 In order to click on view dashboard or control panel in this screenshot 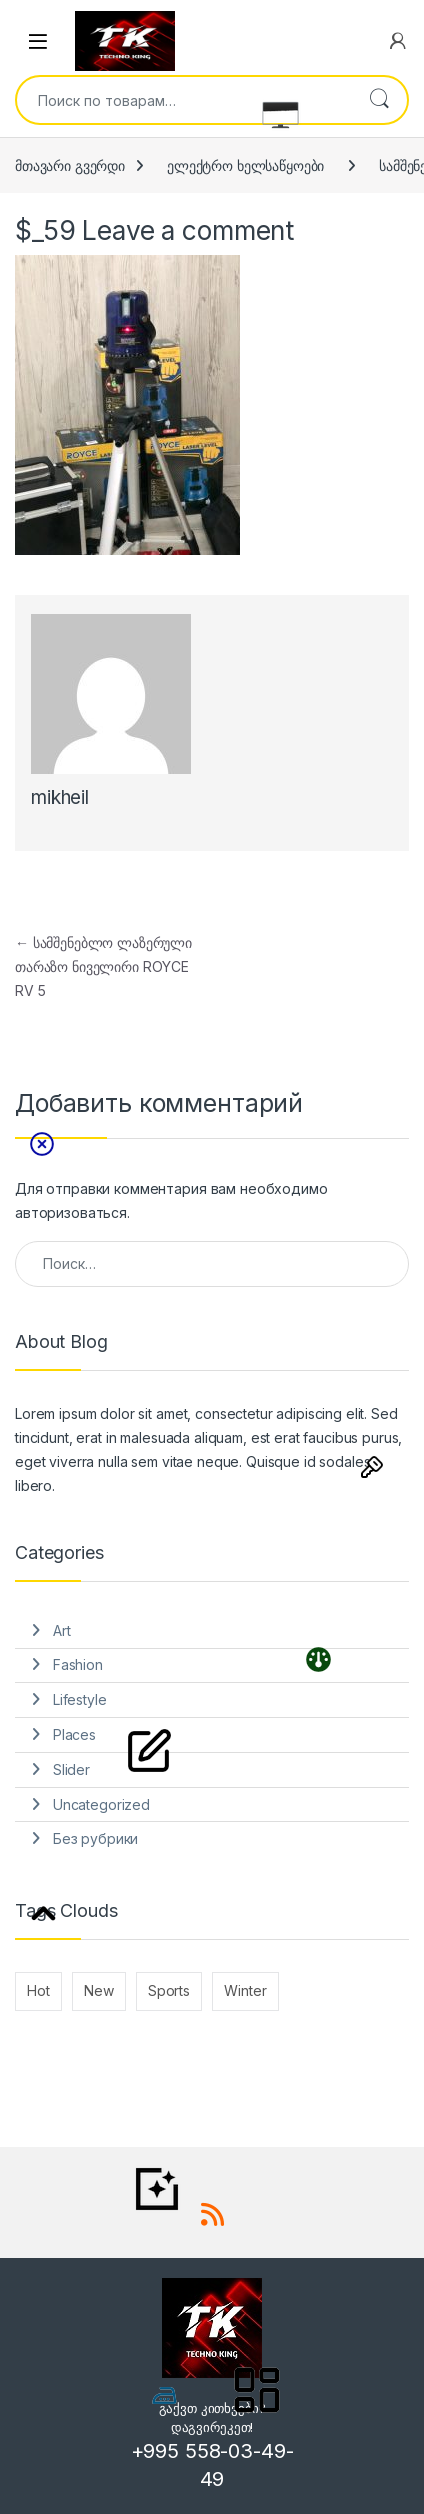, I will do `click(318, 1659)`.